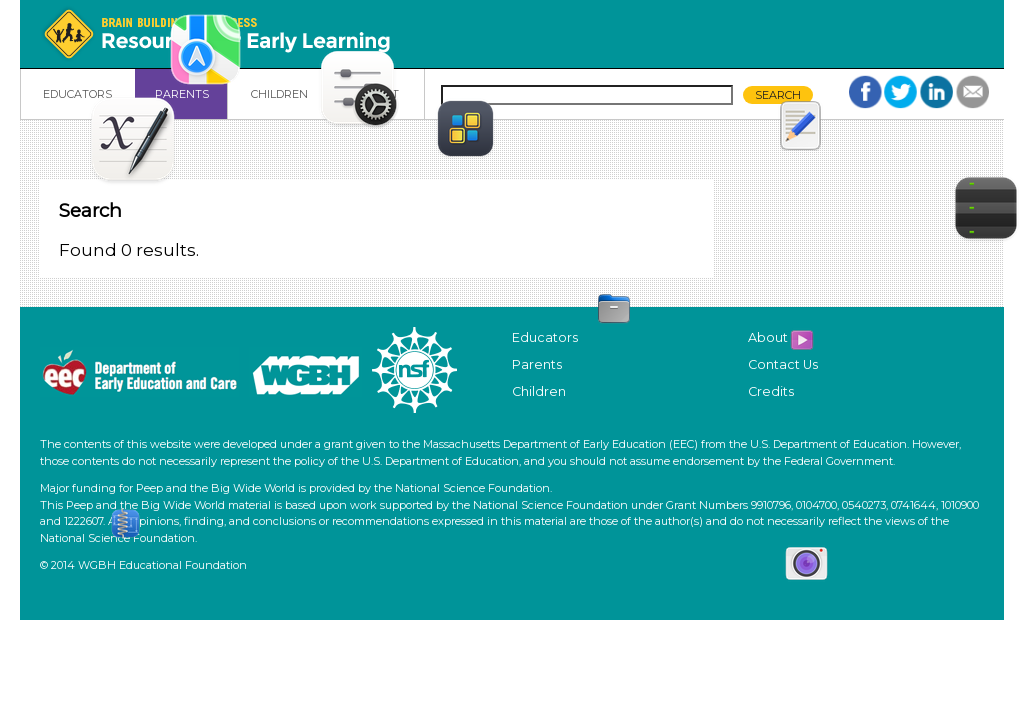 Image resolution: width=1024 pixels, height=720 pixels. What do you see at coordinates (802, 340) in the screenshot?
I see `open the videos or media player app` at bounding box center [802, 340].